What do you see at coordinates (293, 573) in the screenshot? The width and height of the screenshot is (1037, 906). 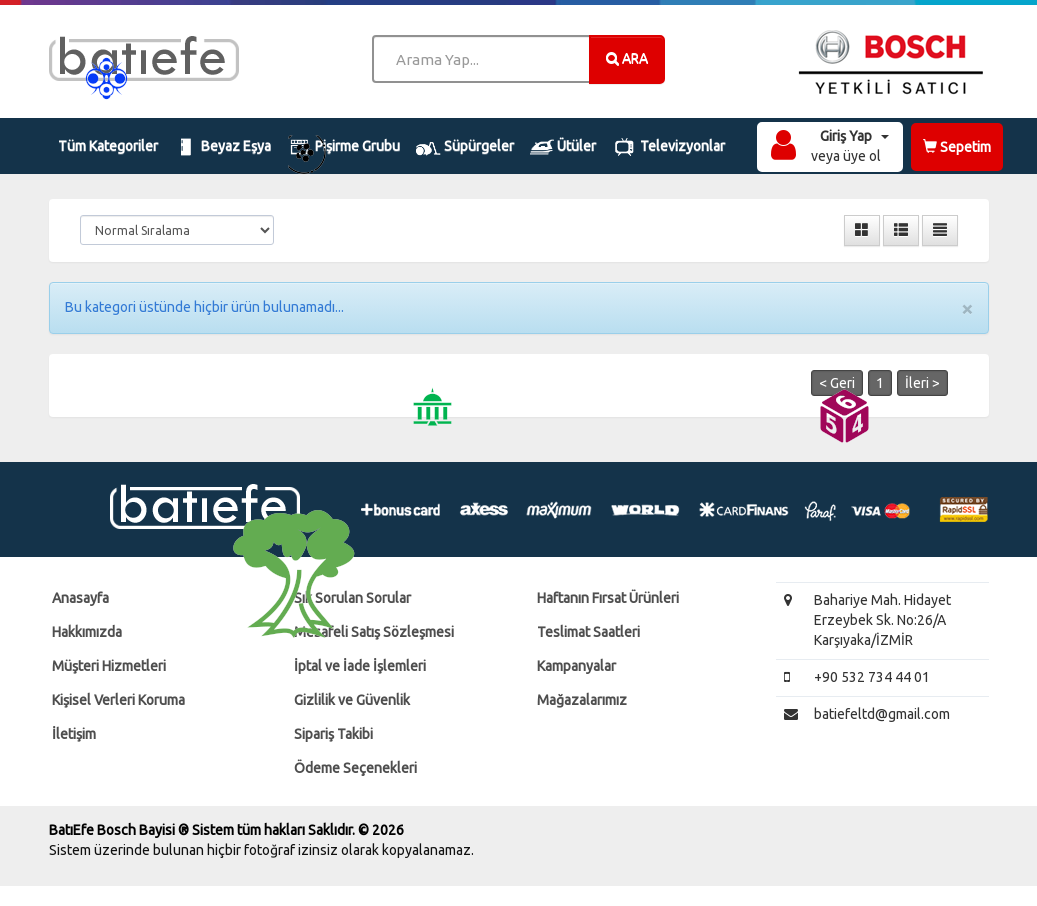 I see `represents nature or environmental features in a game` at bounding box center [293, 573].